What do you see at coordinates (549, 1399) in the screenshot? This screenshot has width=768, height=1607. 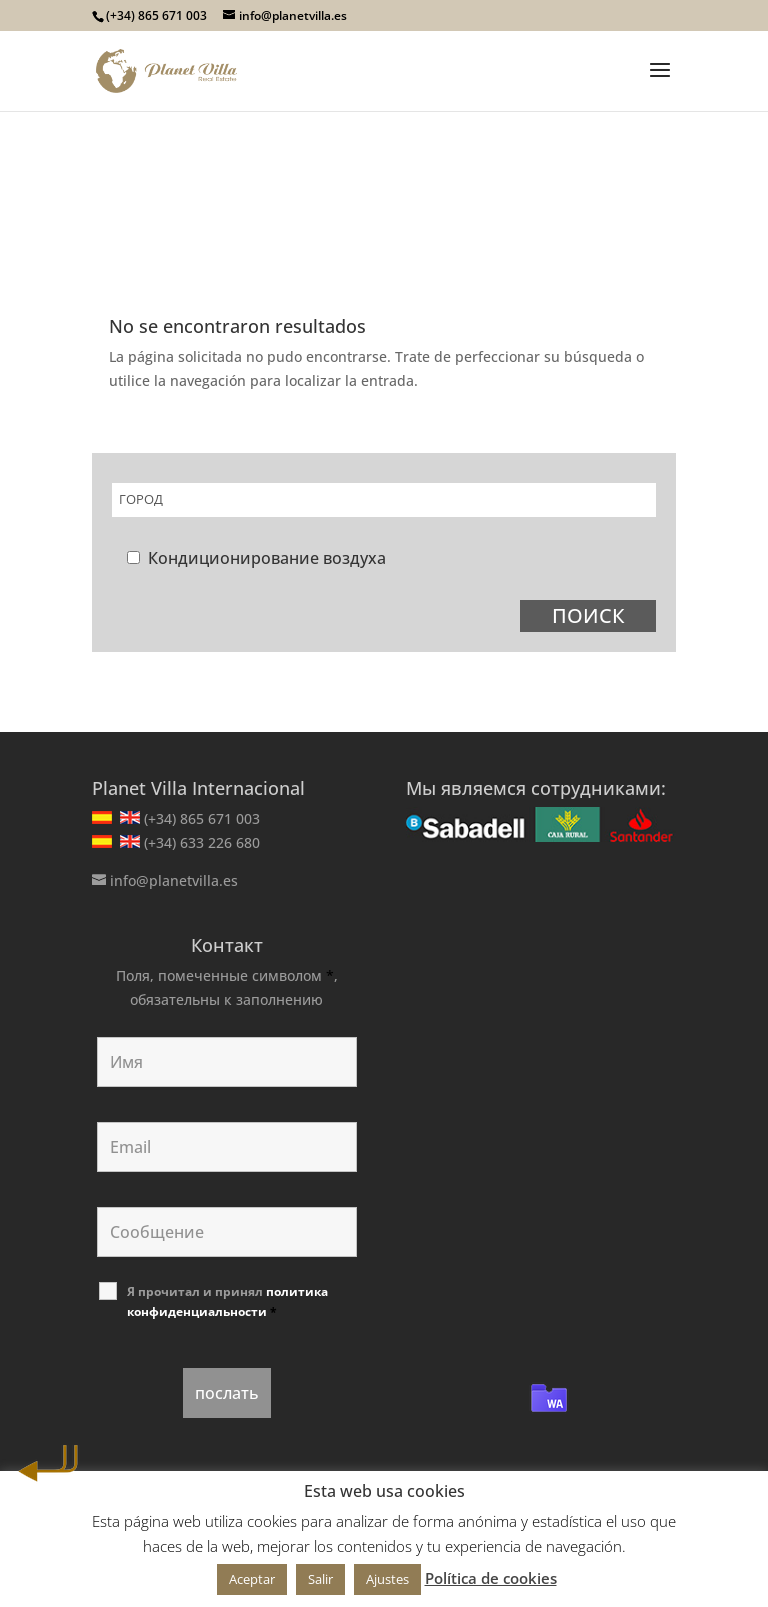 I see `folder containing webassembly project files` at bounding box center [549, 1399].